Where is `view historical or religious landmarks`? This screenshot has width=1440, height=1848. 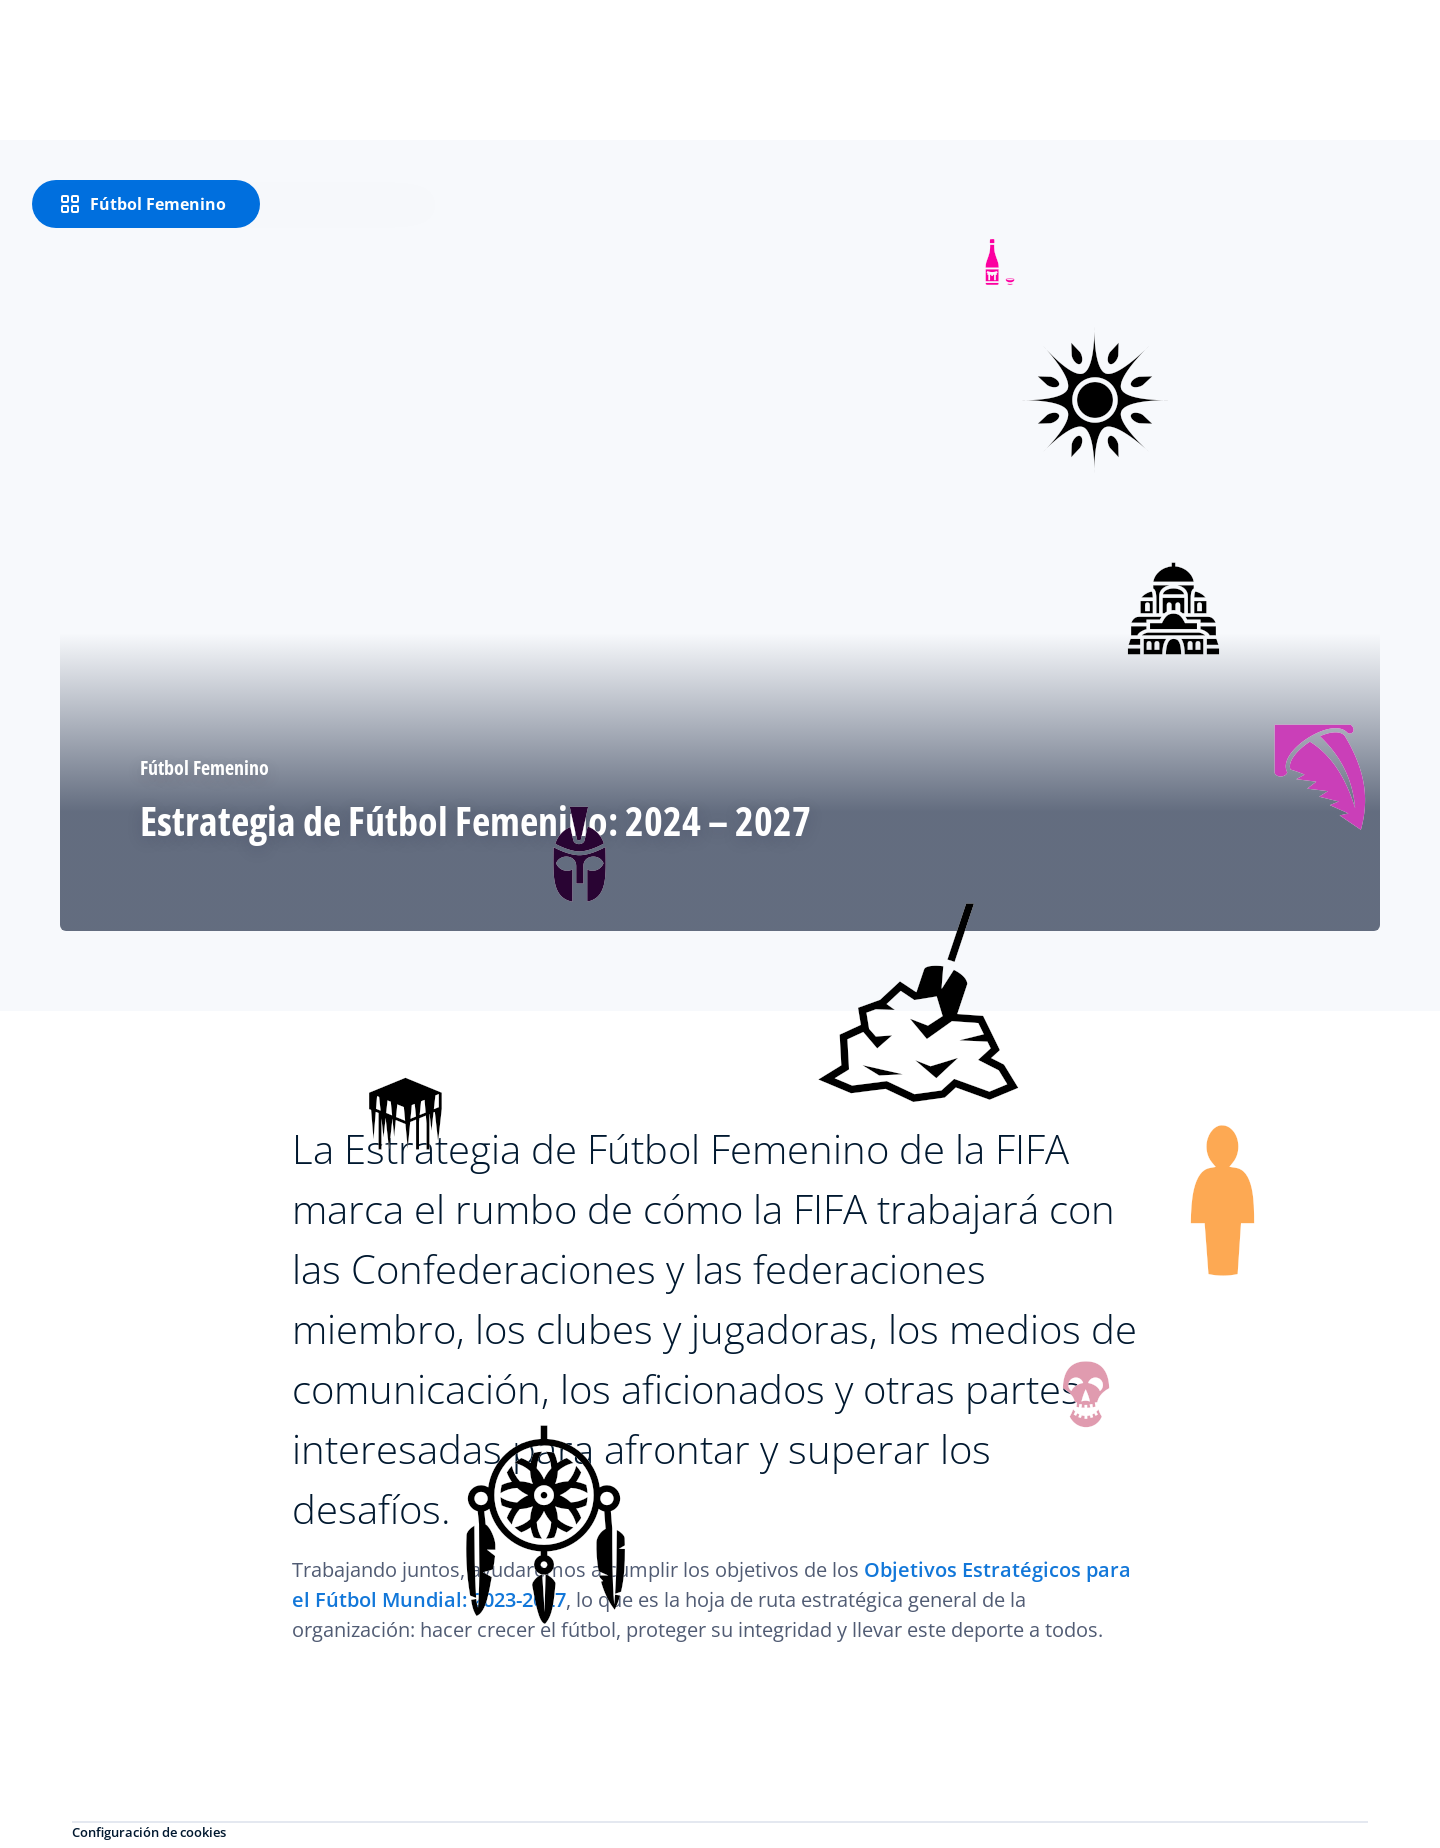 view historical or religious landmarks is located at coordinates (1173, 608).